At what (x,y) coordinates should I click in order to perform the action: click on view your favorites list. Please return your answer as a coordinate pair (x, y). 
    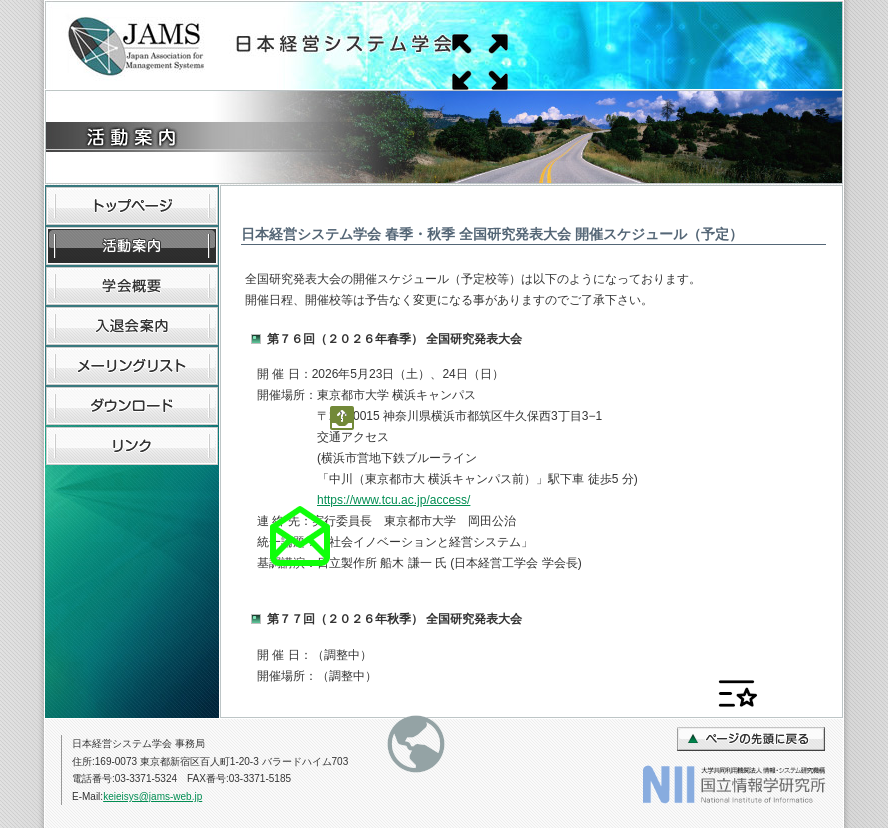
    Looking at the image, I should click on (736, 693).